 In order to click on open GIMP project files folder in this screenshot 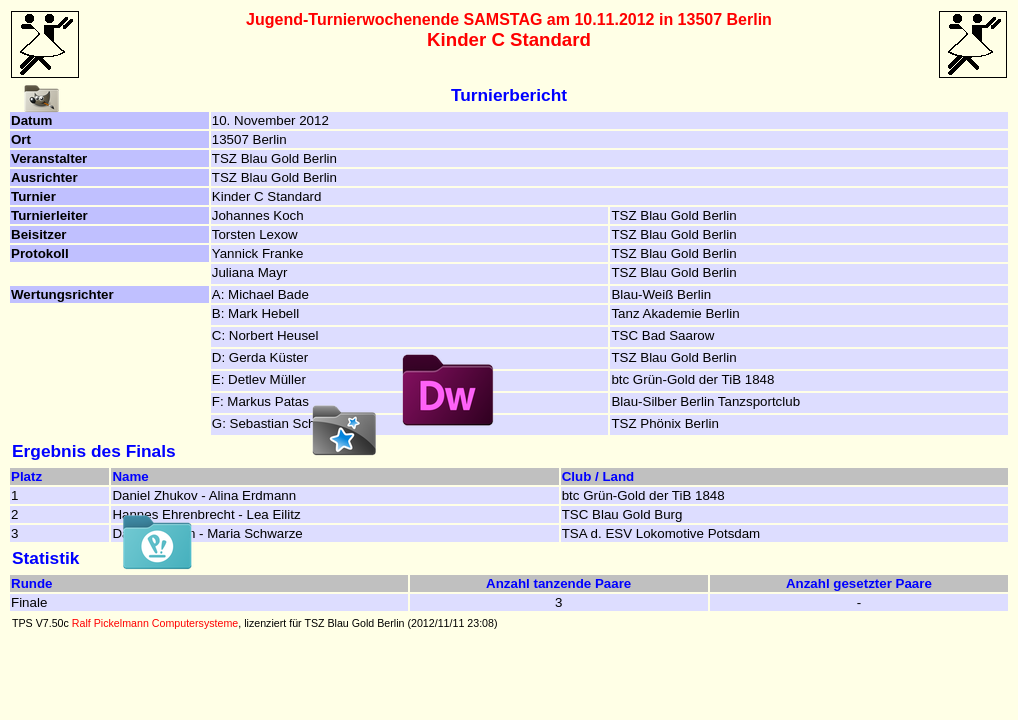, I will do `click(41, 99)`.